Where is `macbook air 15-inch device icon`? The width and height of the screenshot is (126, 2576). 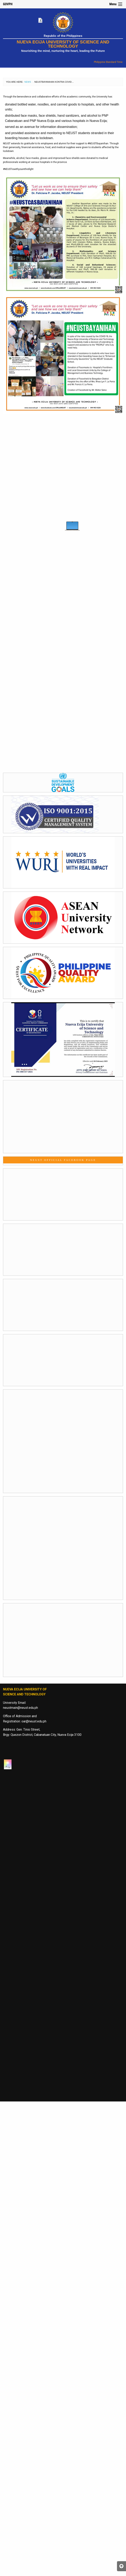
macbook air 15-inch device icon is located at coordinates (72, 525).